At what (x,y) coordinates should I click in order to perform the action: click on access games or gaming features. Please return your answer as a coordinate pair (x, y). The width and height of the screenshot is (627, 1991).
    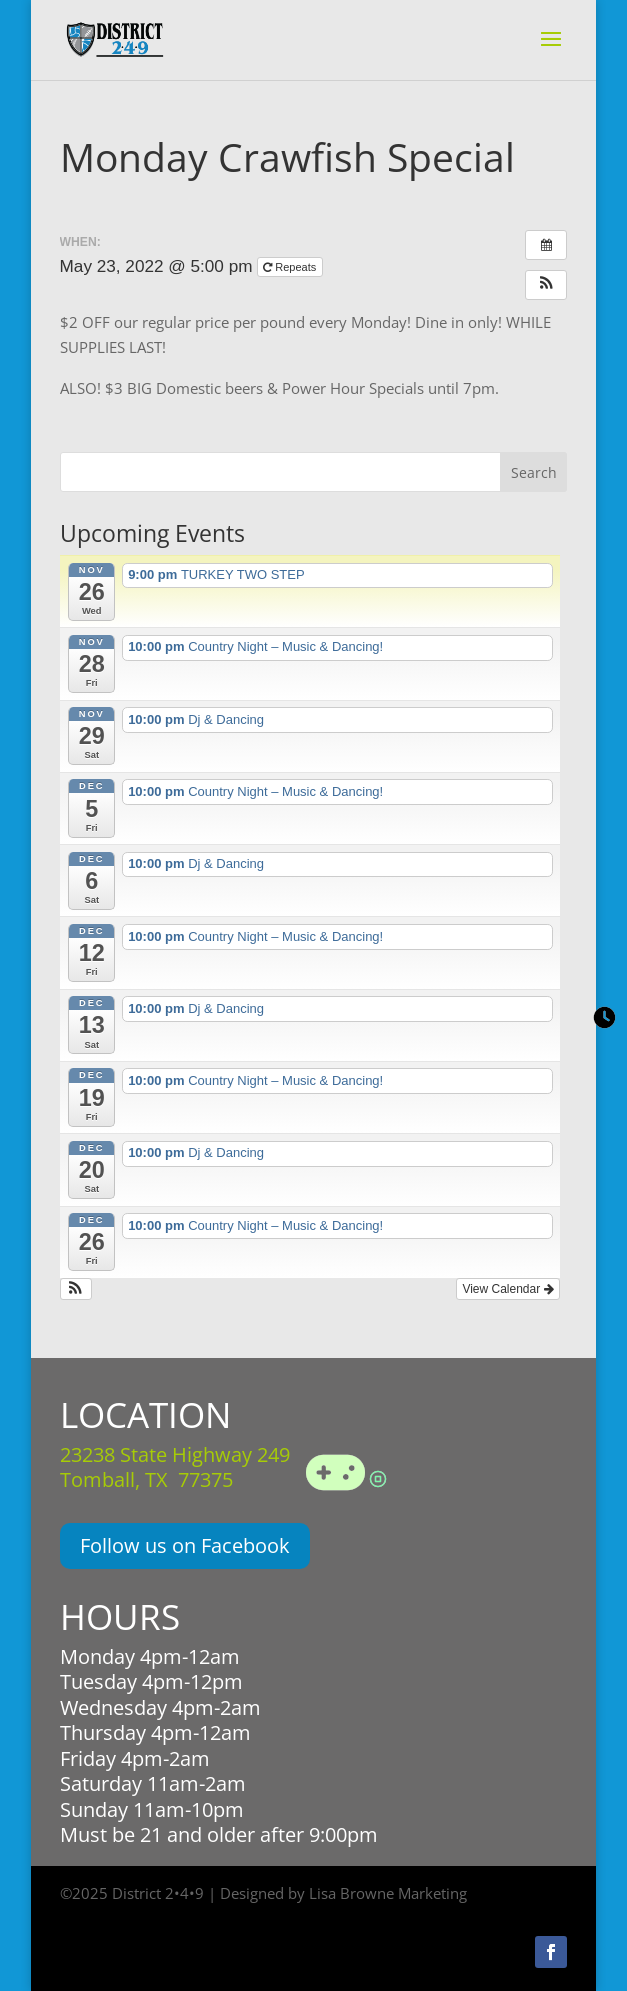
    Looking at the image, I should click on (335, 1472).